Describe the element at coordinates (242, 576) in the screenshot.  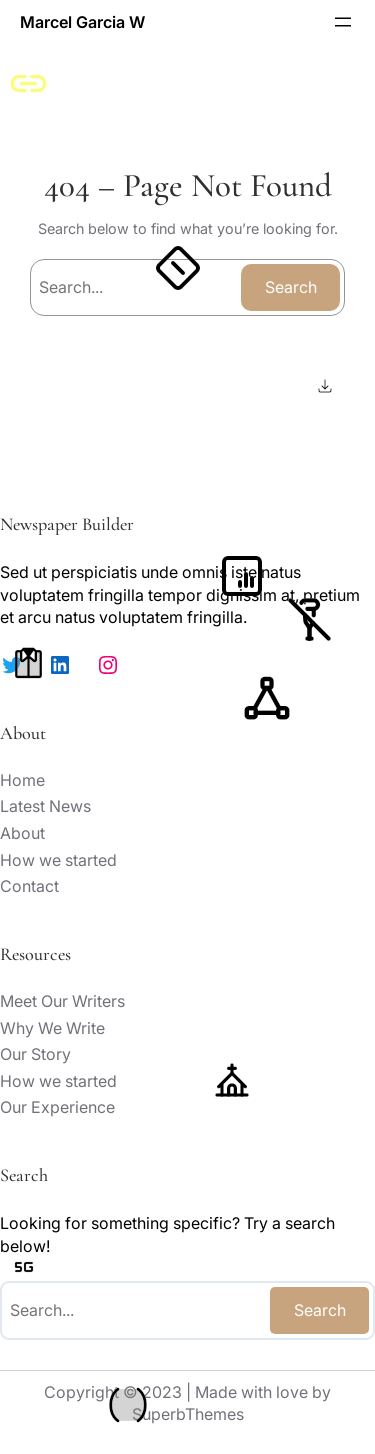
I see `align content to bottom-right corner` at that location.